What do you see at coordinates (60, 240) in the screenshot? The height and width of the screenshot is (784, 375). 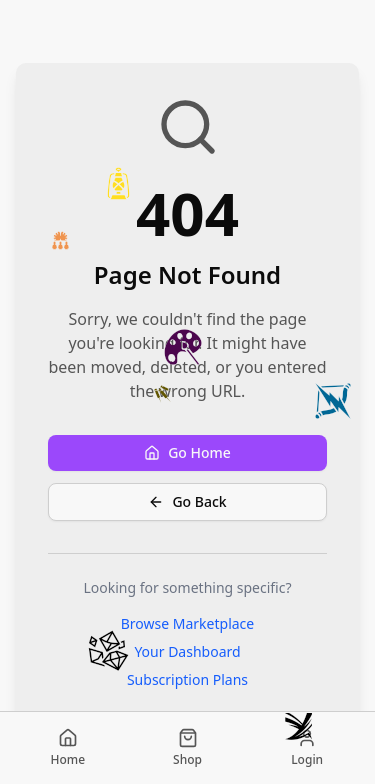 I see `access collaborative brainstorming features` at bounding box center [60, 240].